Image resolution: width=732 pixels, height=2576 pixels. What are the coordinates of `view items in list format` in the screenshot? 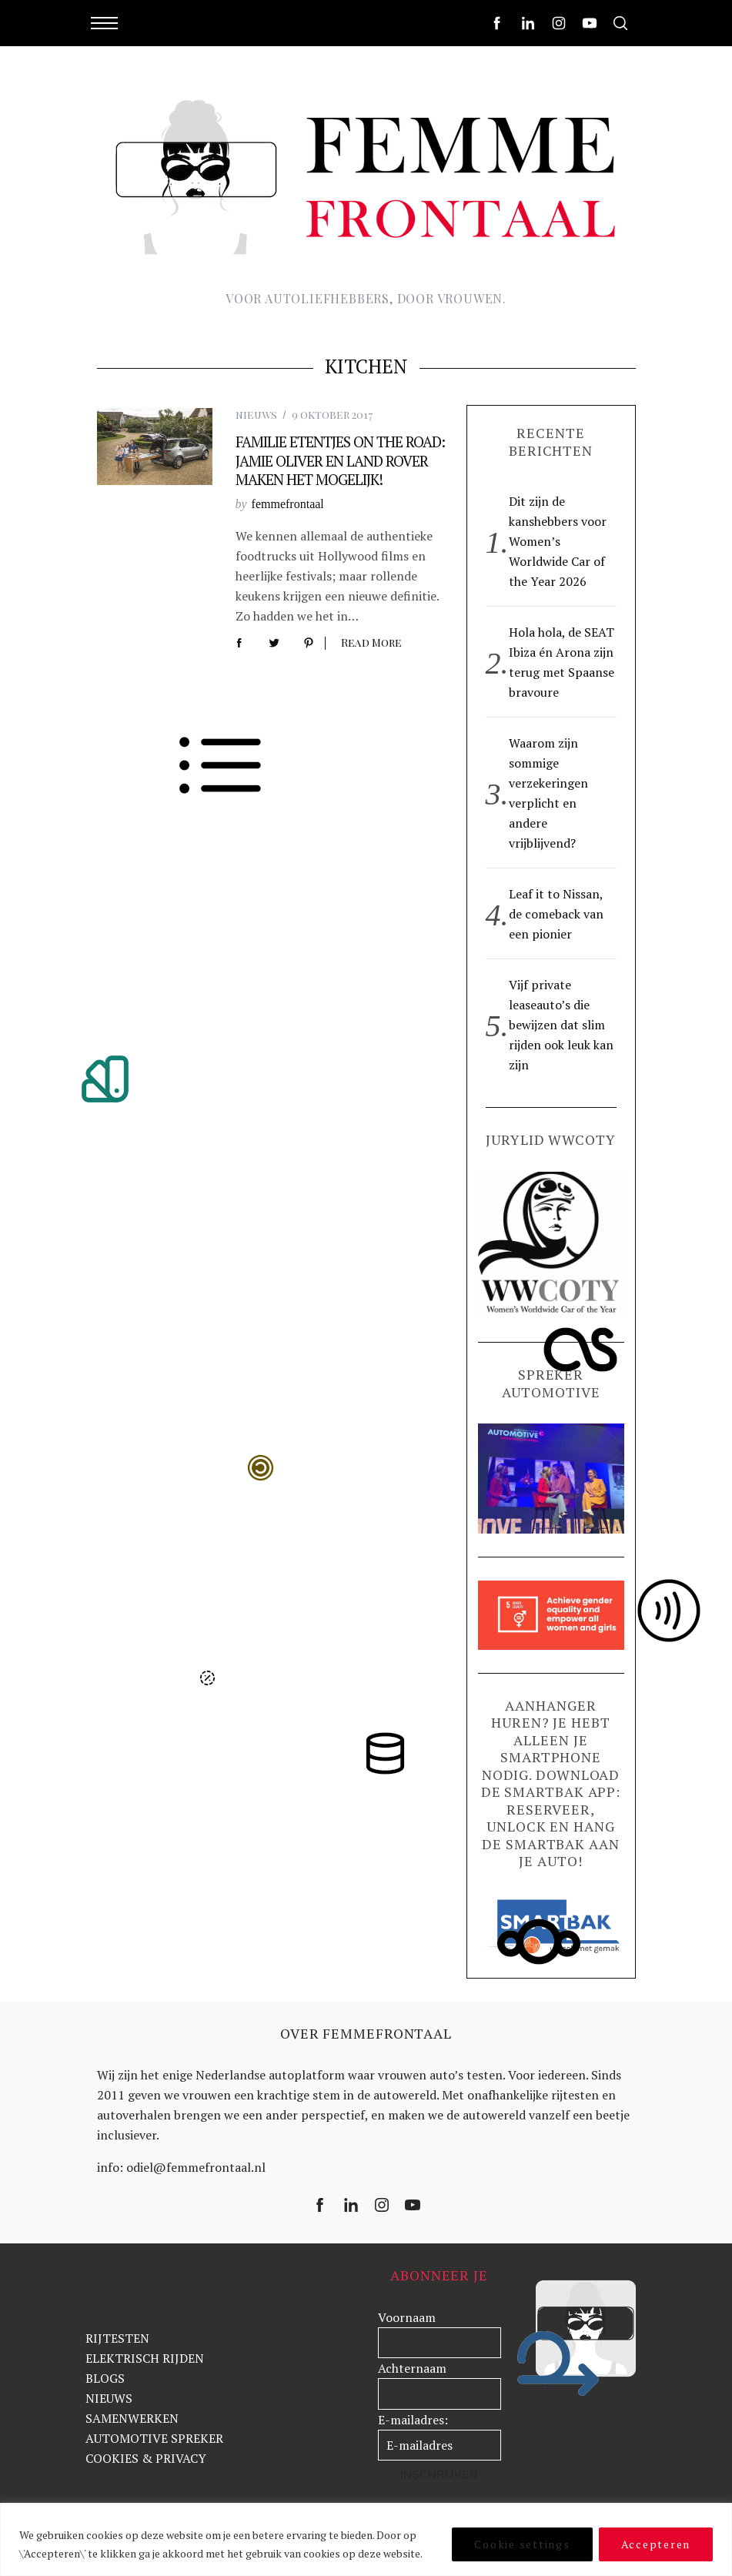 It's located at (221, 765).